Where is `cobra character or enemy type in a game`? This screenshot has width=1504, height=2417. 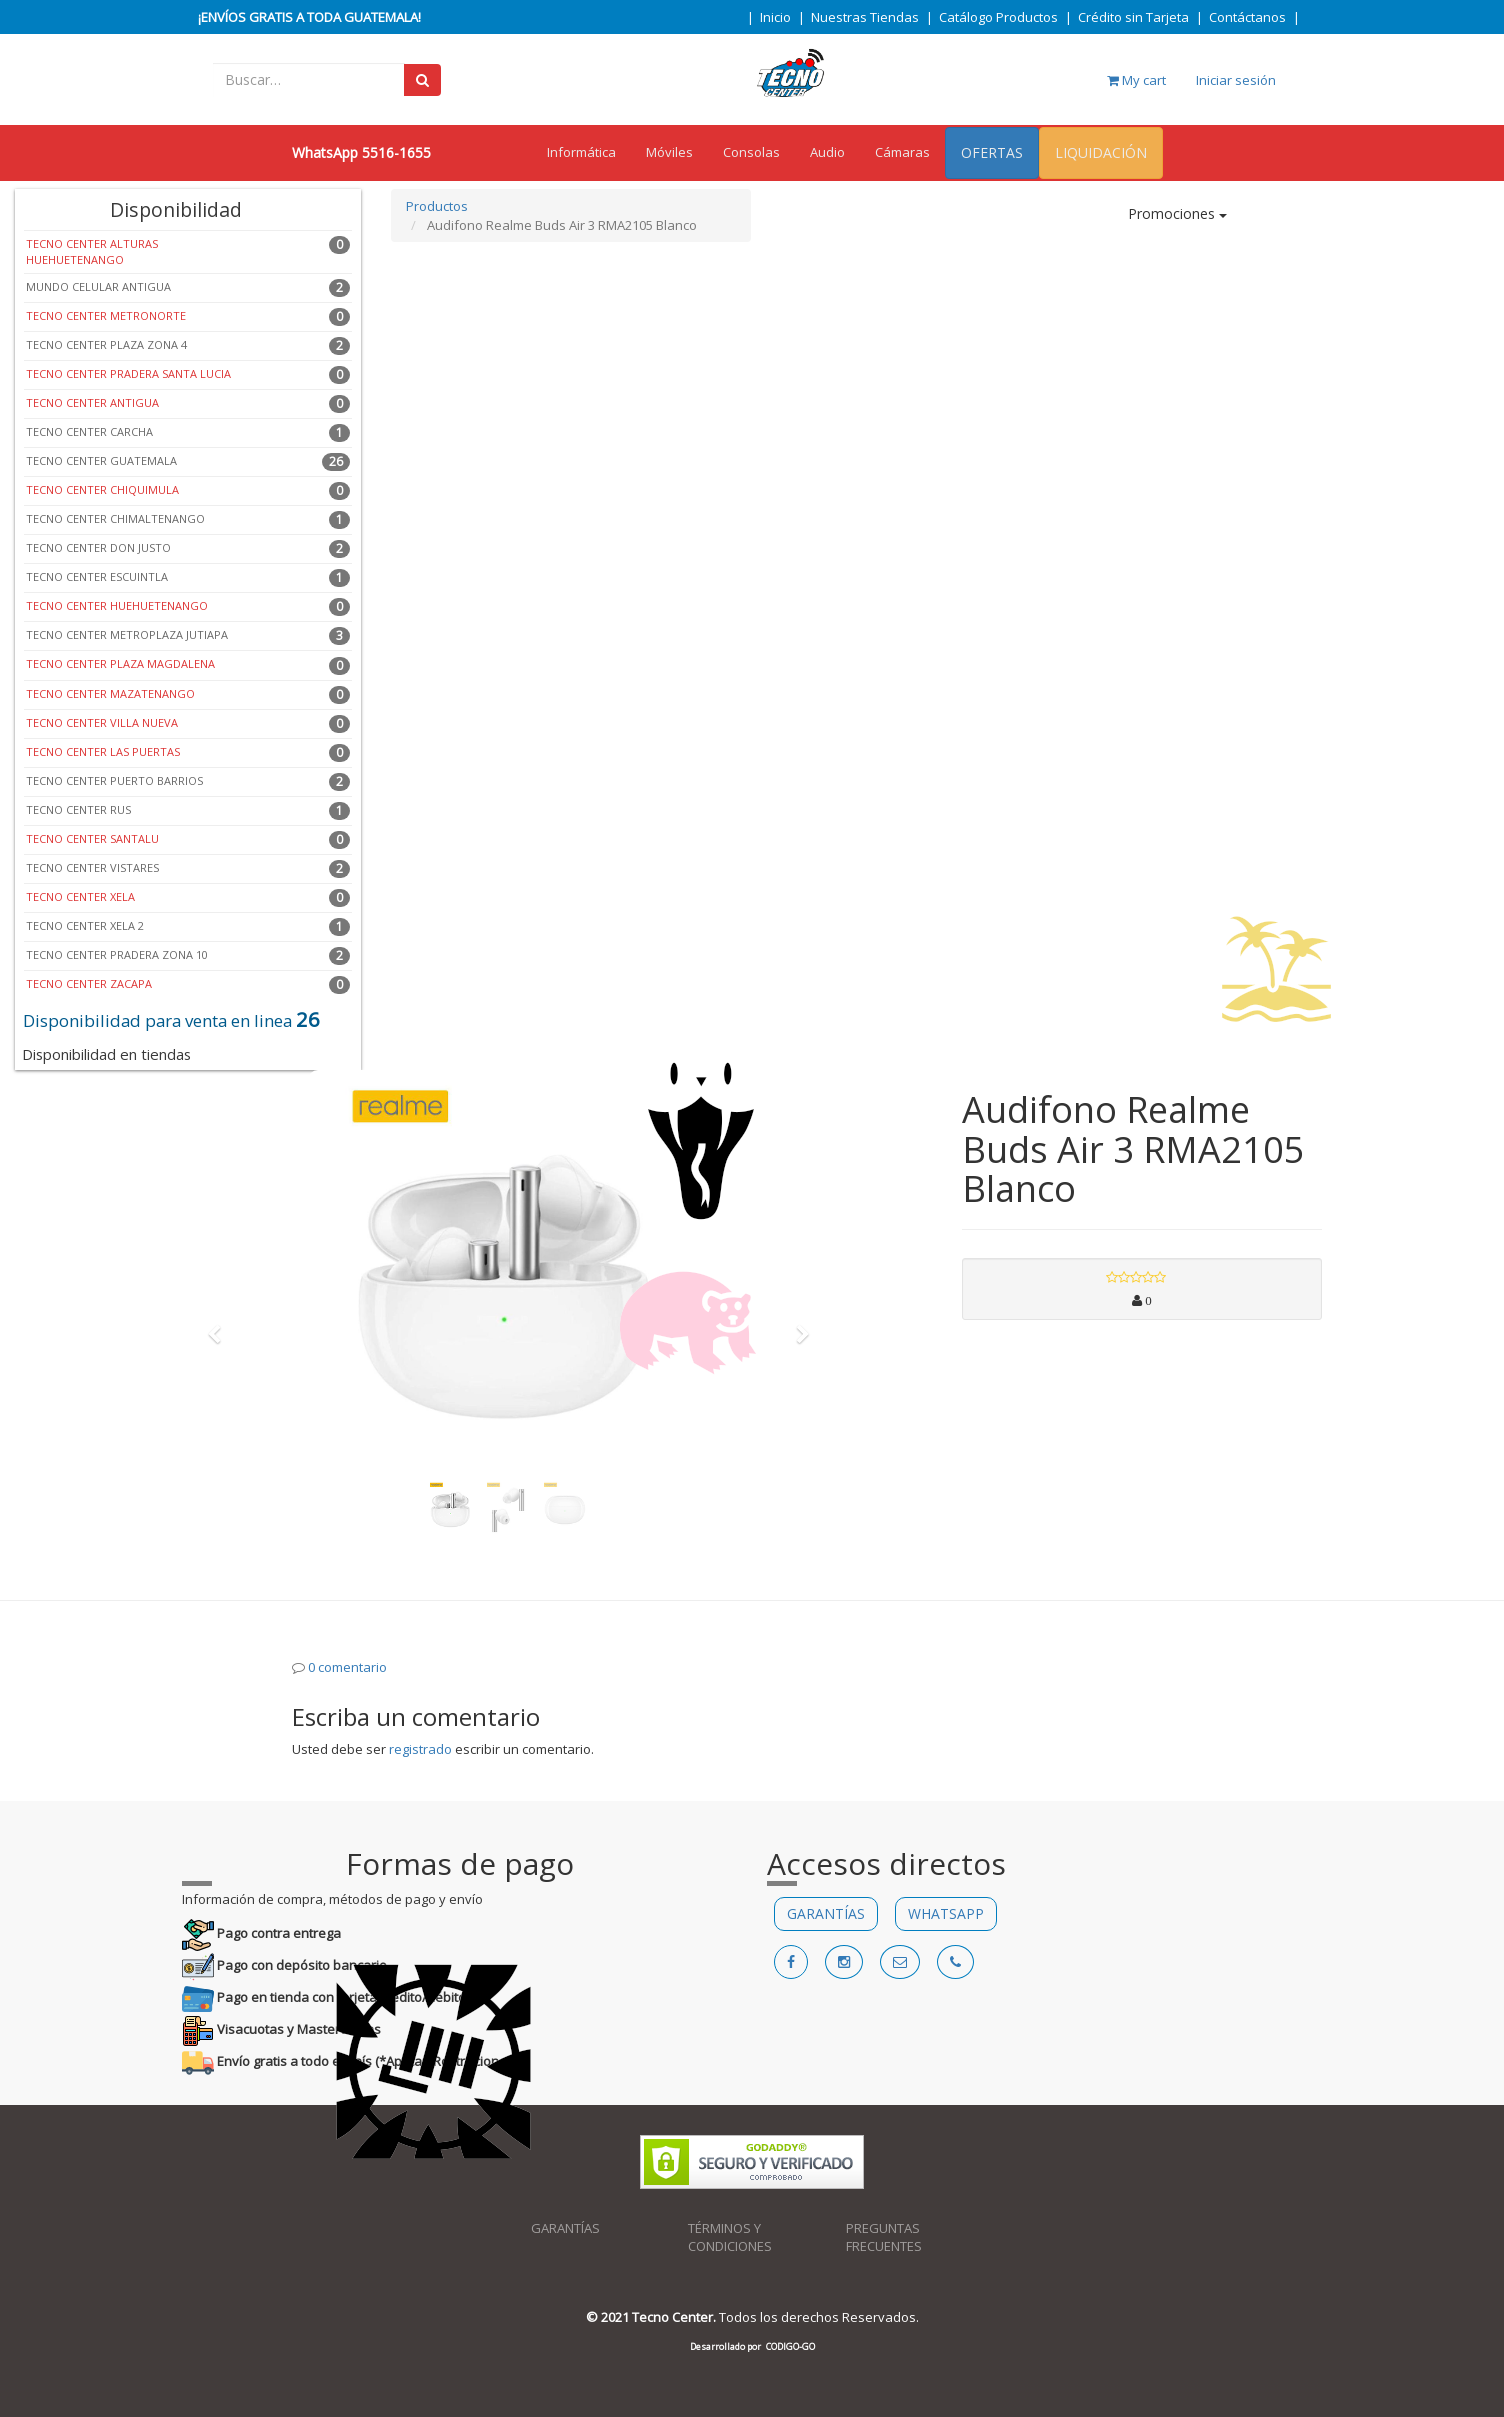 cobra character or enemy type in a game is located at coordinates (701, 1141).